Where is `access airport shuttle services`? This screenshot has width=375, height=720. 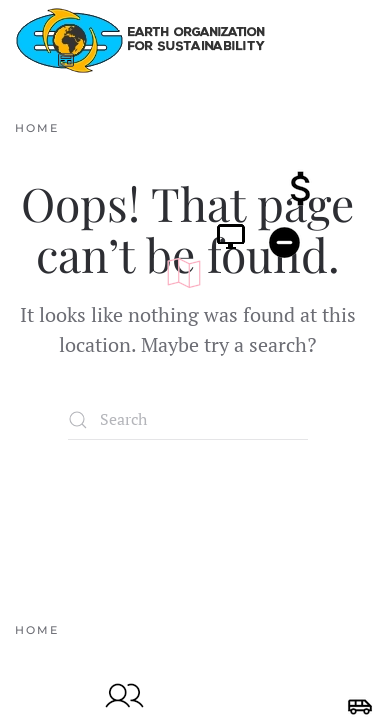
access airport shuttle services is located at coordinates (360, 707).